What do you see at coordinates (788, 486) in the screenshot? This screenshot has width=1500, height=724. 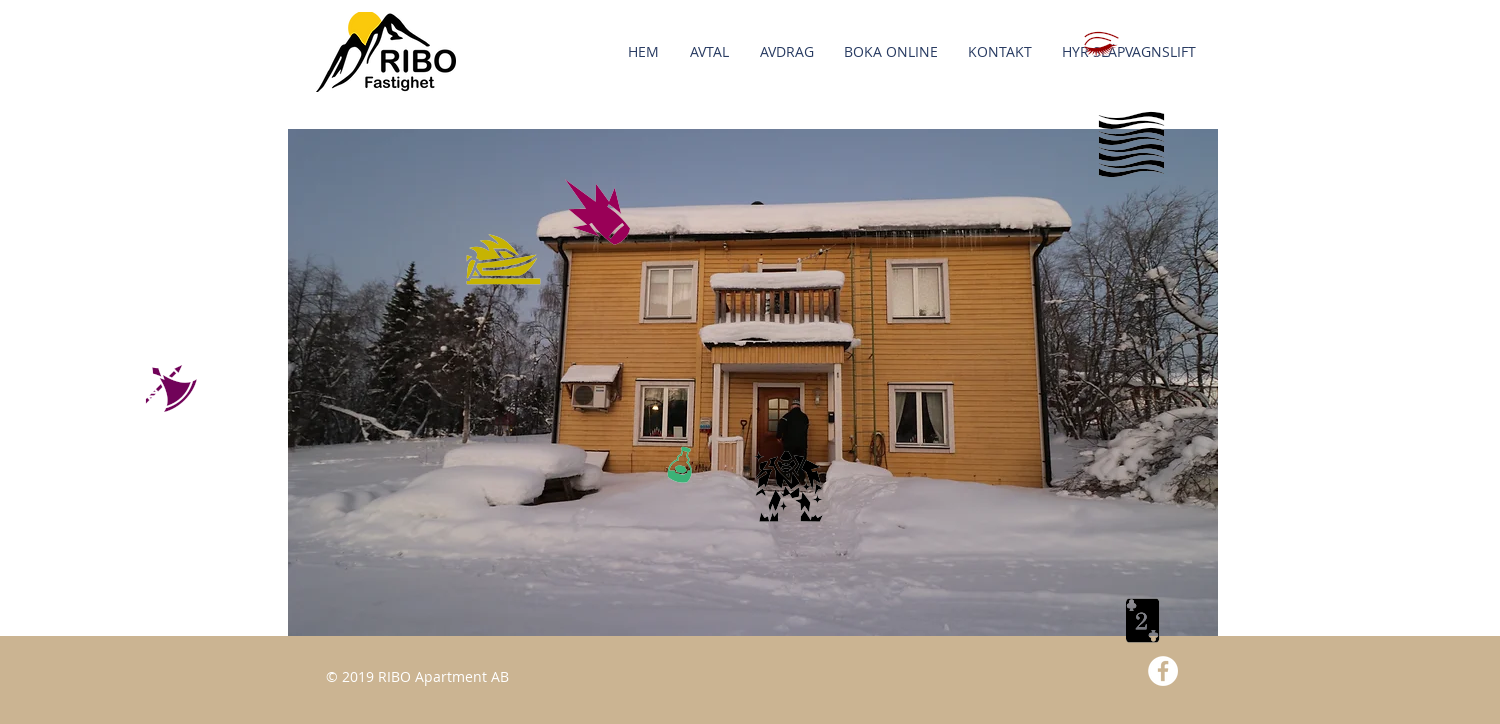 I see `ice golem character or unit in a game` at bounding box center [788, 486].